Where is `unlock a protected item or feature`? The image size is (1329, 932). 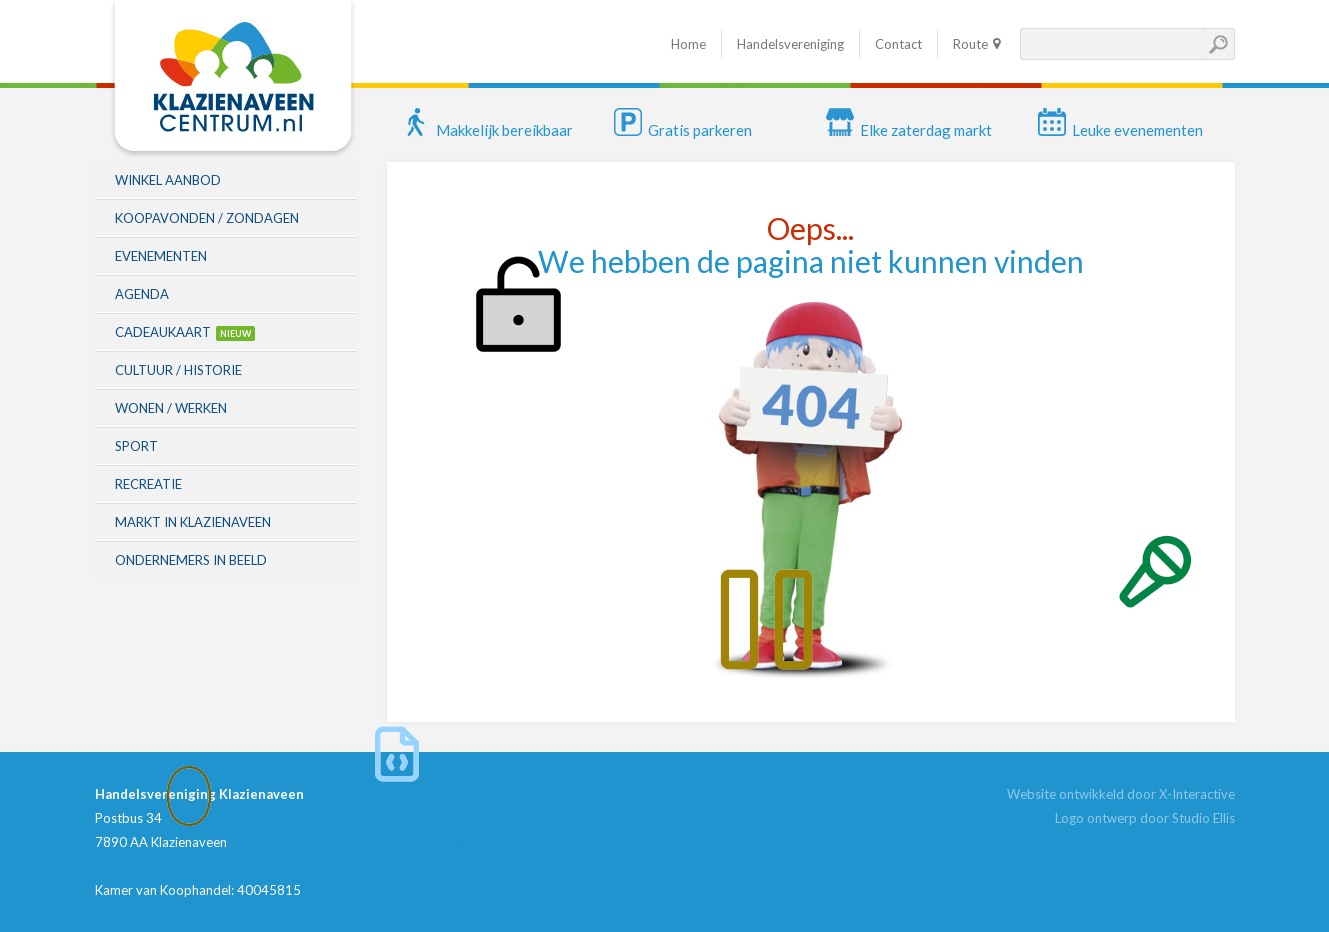 unlock a protected item or feature is located at coordinates (518, 309).